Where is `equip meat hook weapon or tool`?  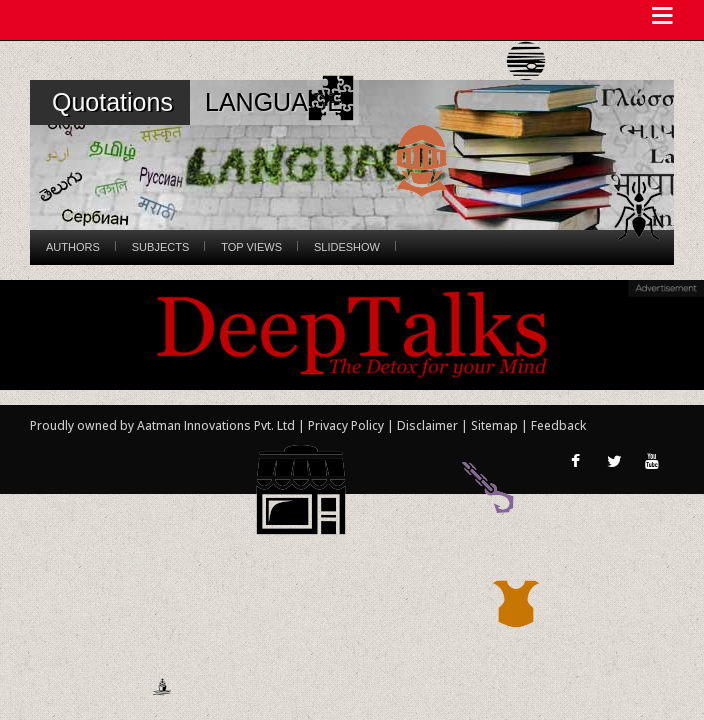 equip meat hook weapon or tool is located at coordinates (488, 488).